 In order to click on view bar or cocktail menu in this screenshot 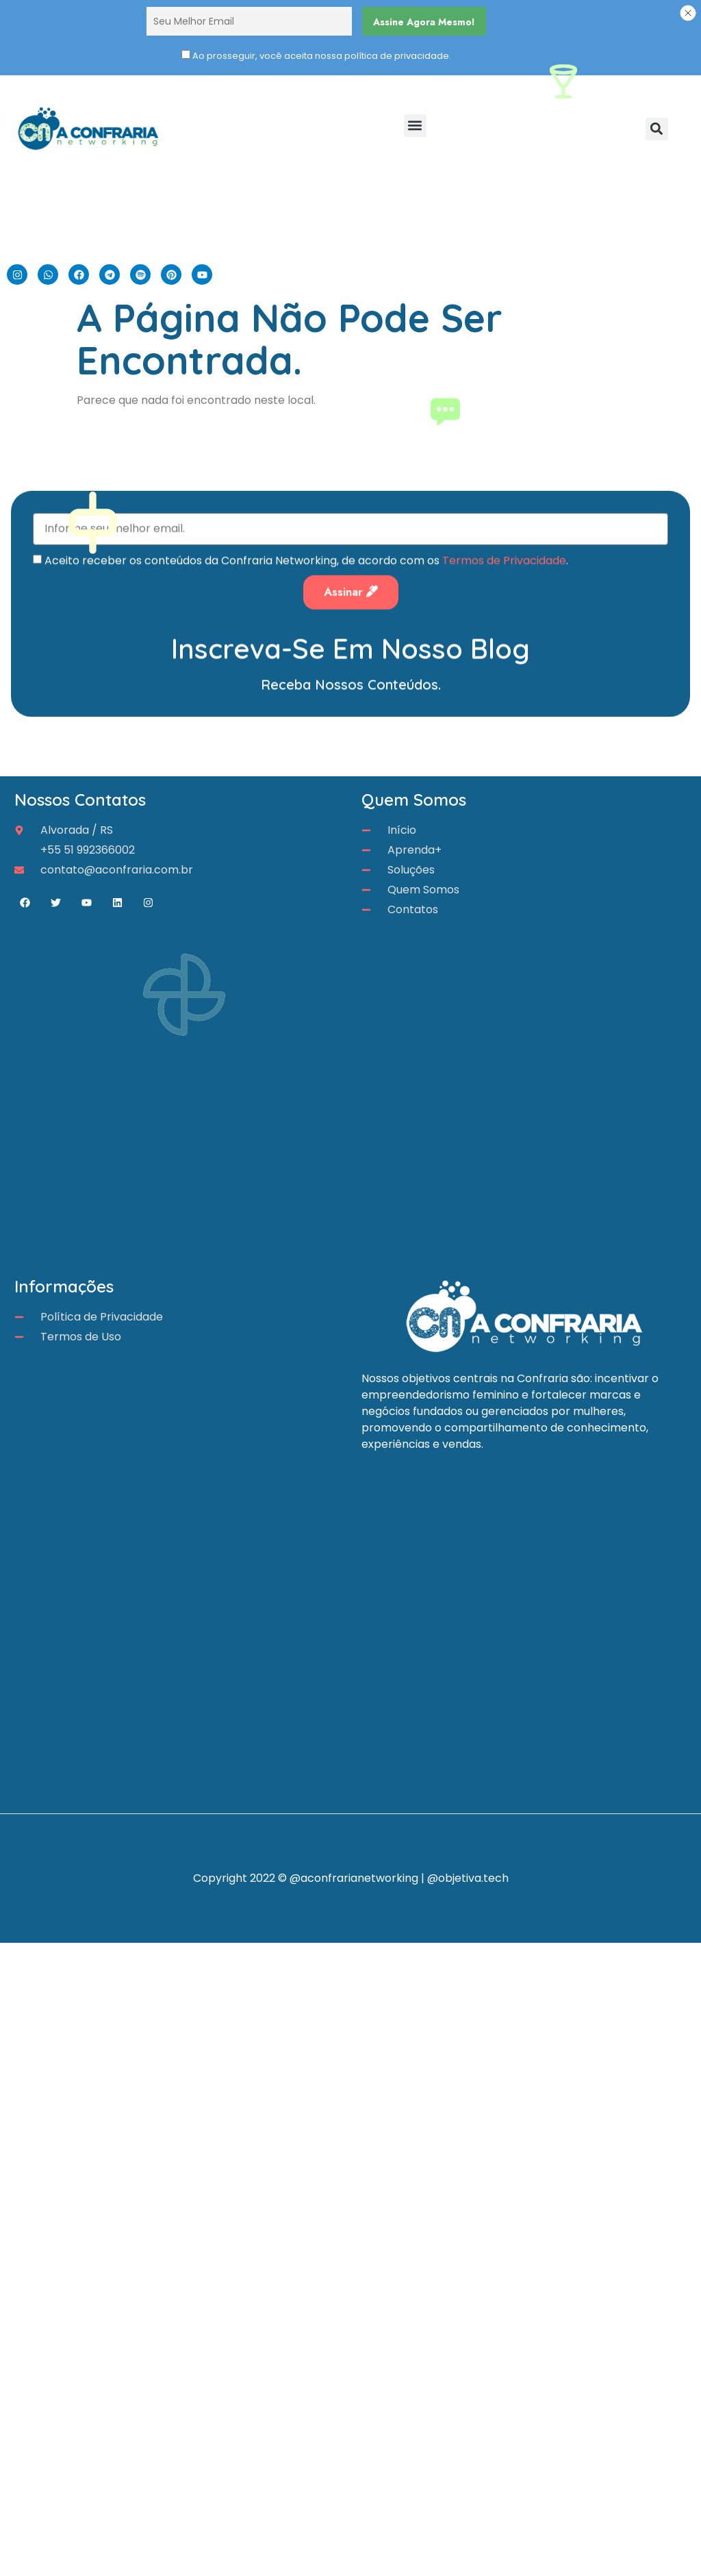, I will do `click(563, 81)`.